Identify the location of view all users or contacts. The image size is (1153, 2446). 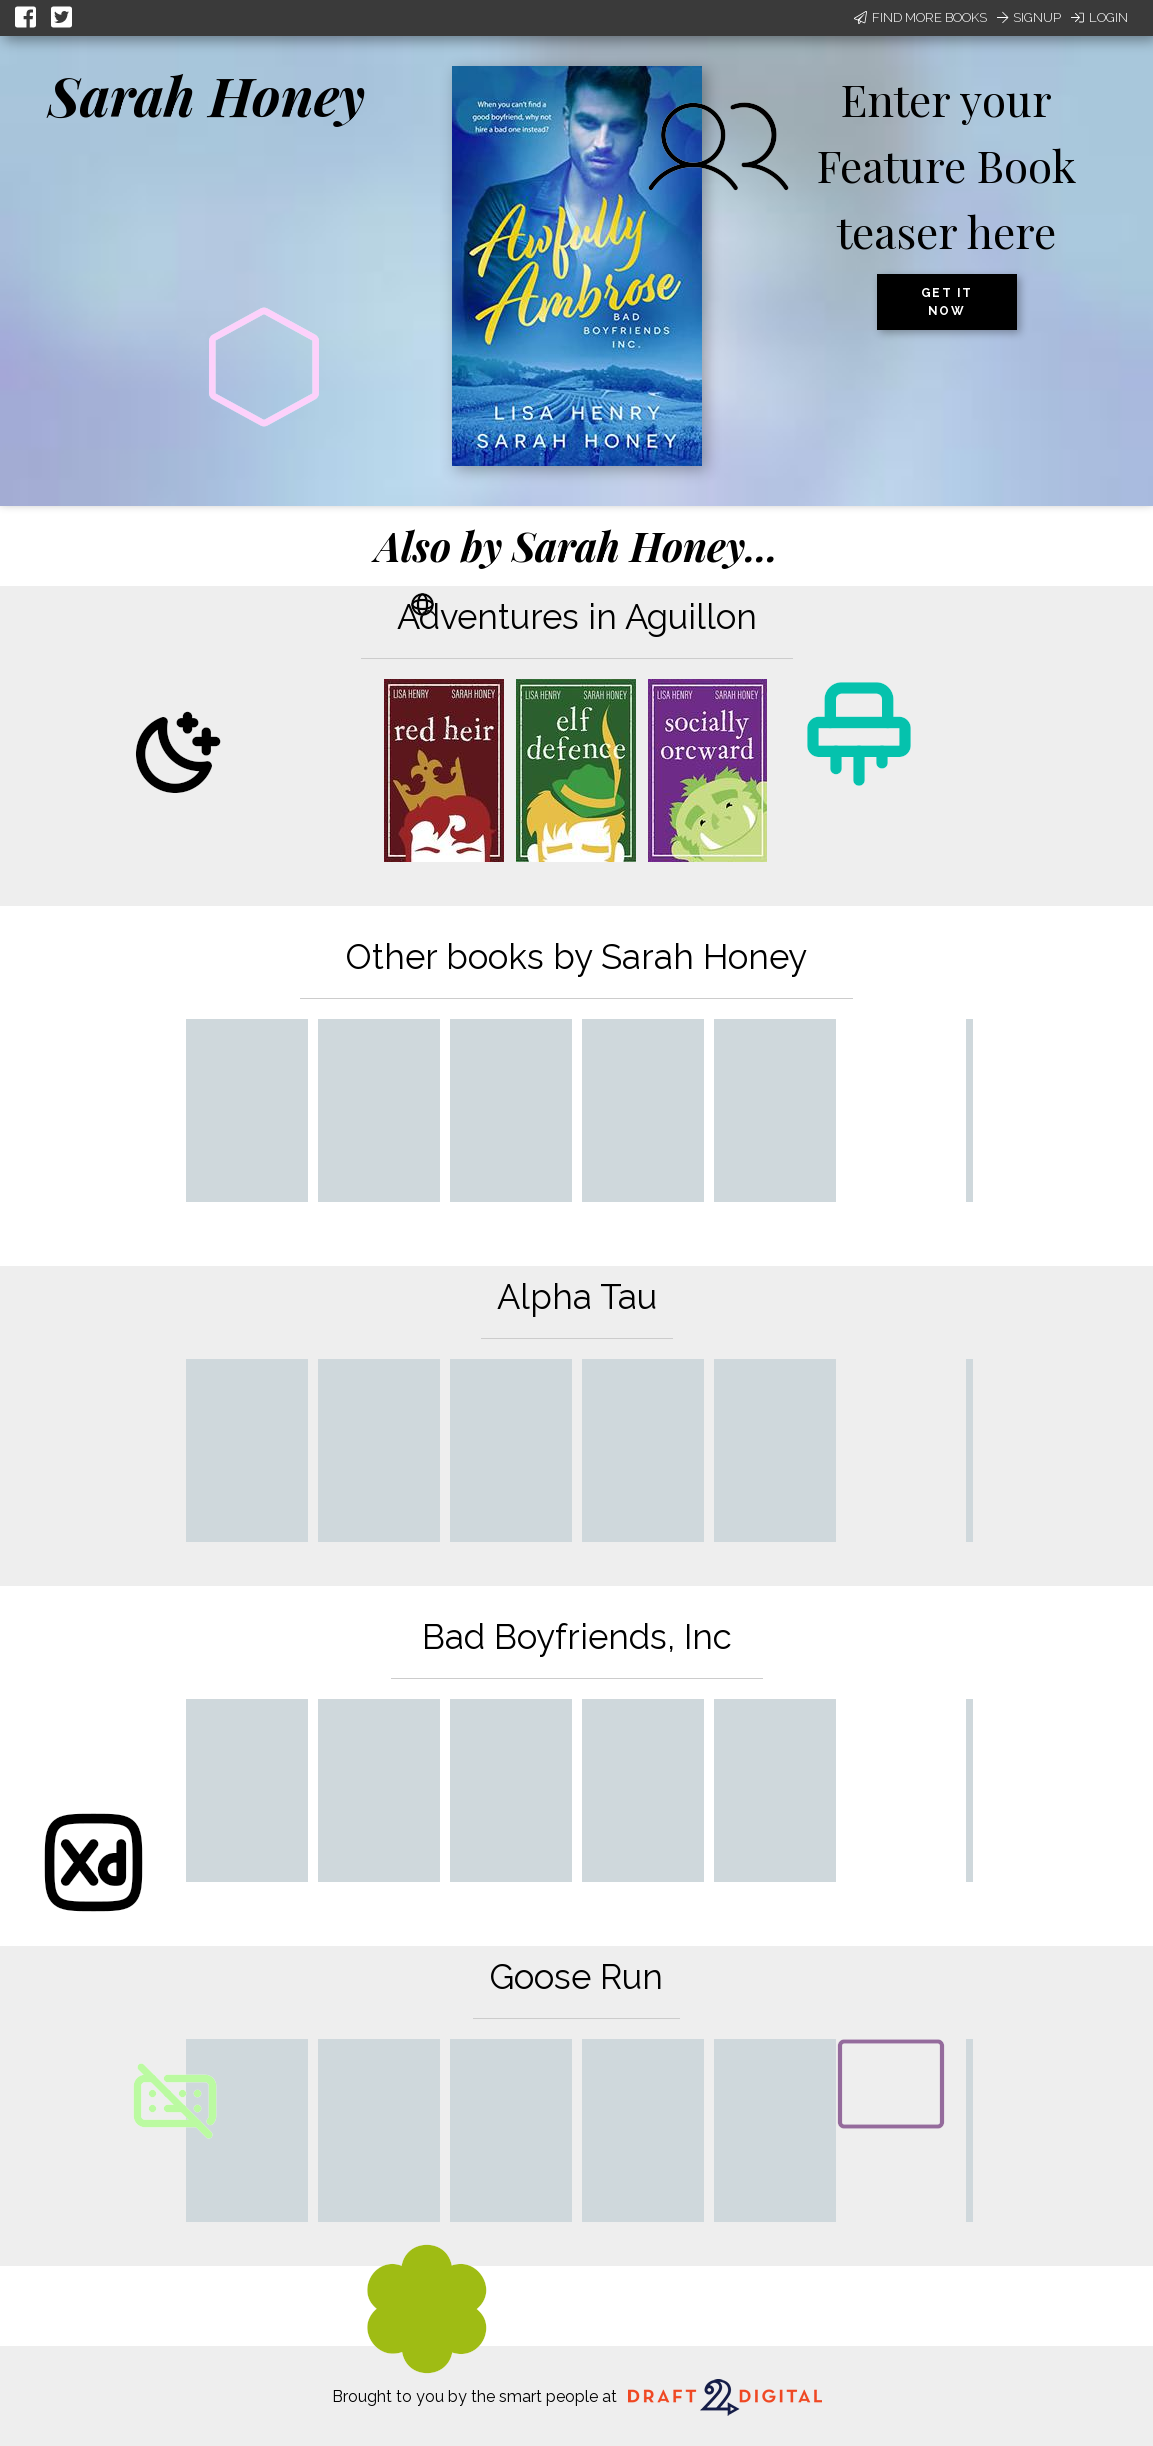
(718, 146).